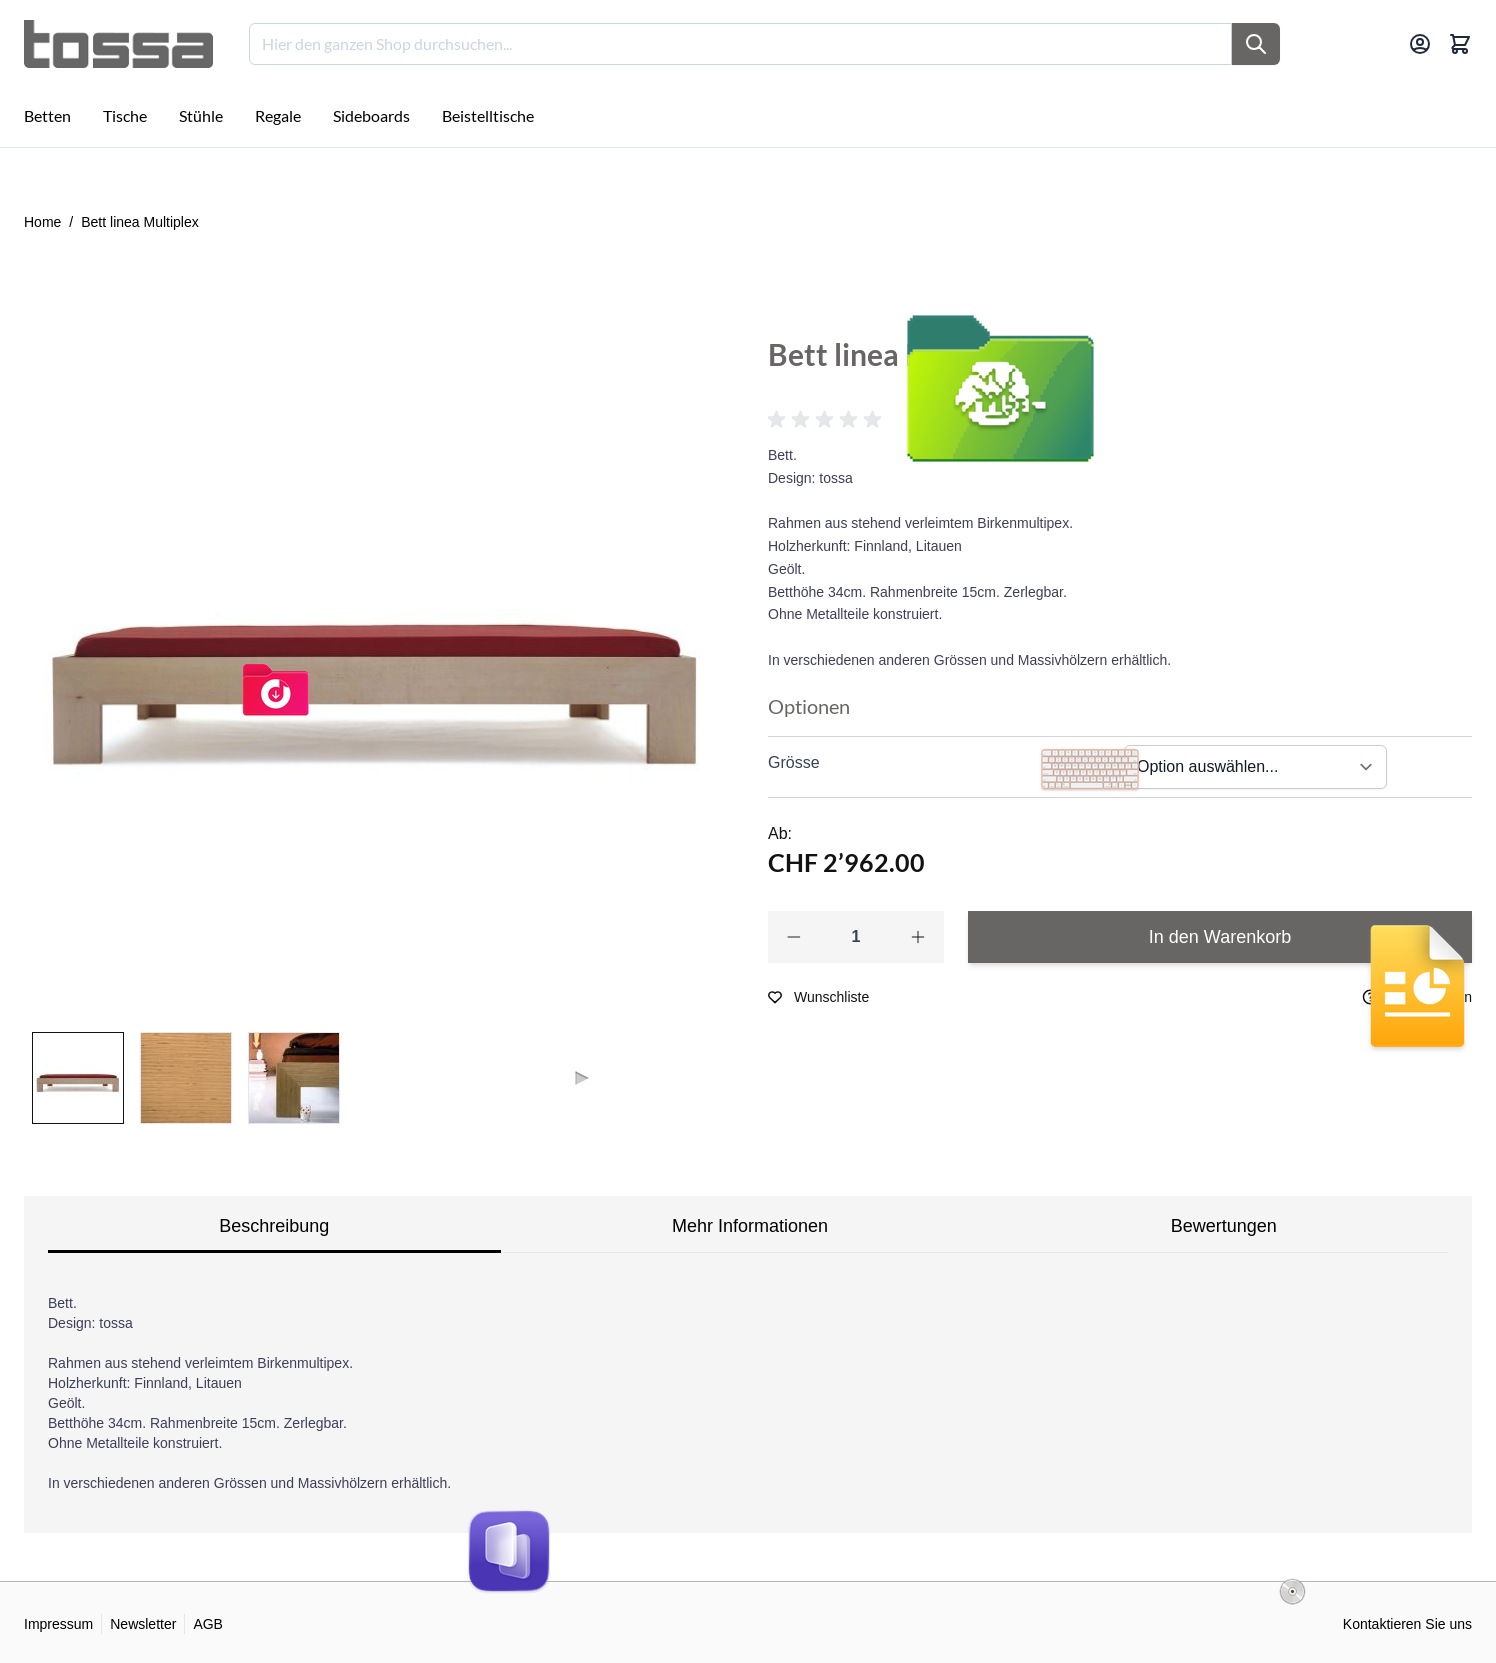 Image resolution: width=1496 pixels, height=1663 pixels. I want to click on open GameJolt game files folder, so click(1000, 393).